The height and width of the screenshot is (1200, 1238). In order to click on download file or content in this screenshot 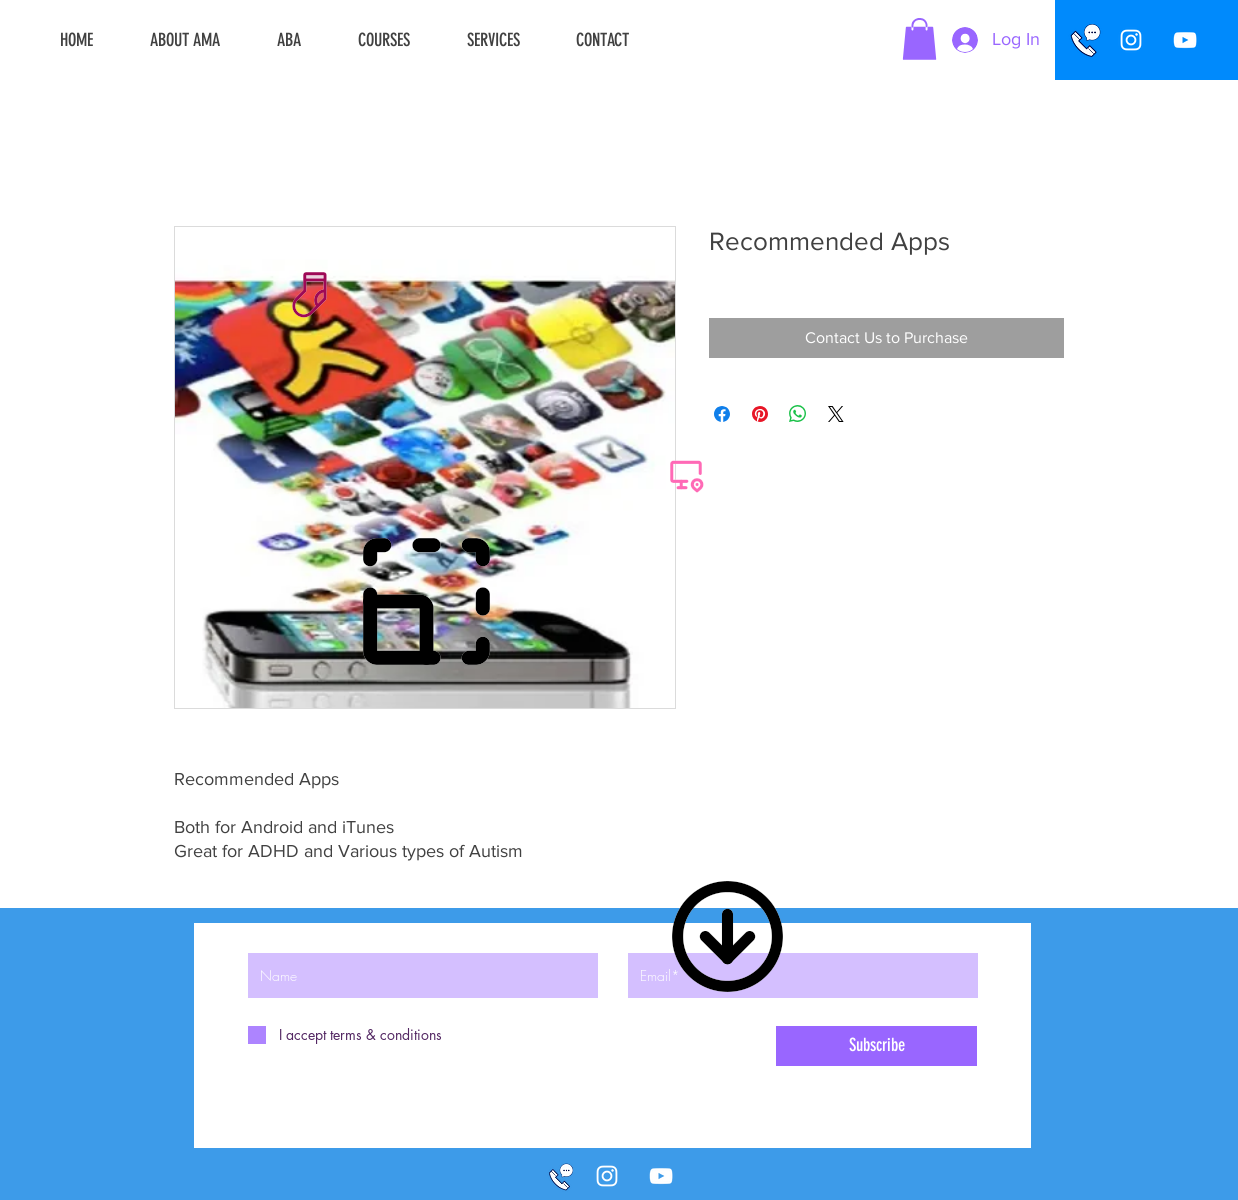, I will do `click(727, 936)`.